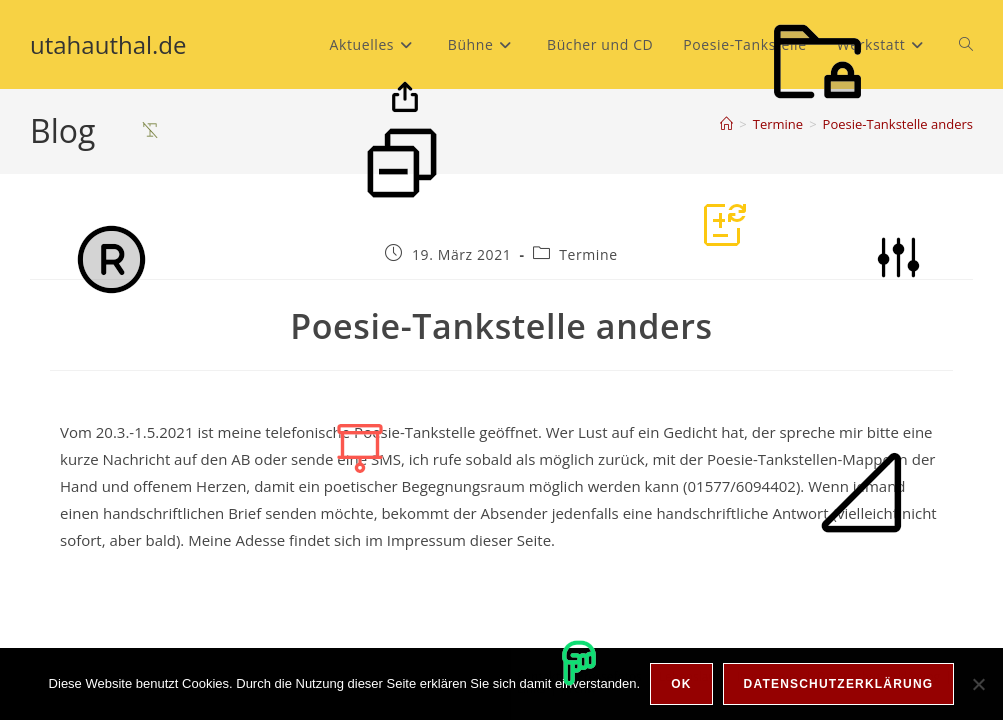  What do you see at coordinates (722, 225) in the screenshot?
I see `sync or restore an editing session` at bounding box center [722, 225].